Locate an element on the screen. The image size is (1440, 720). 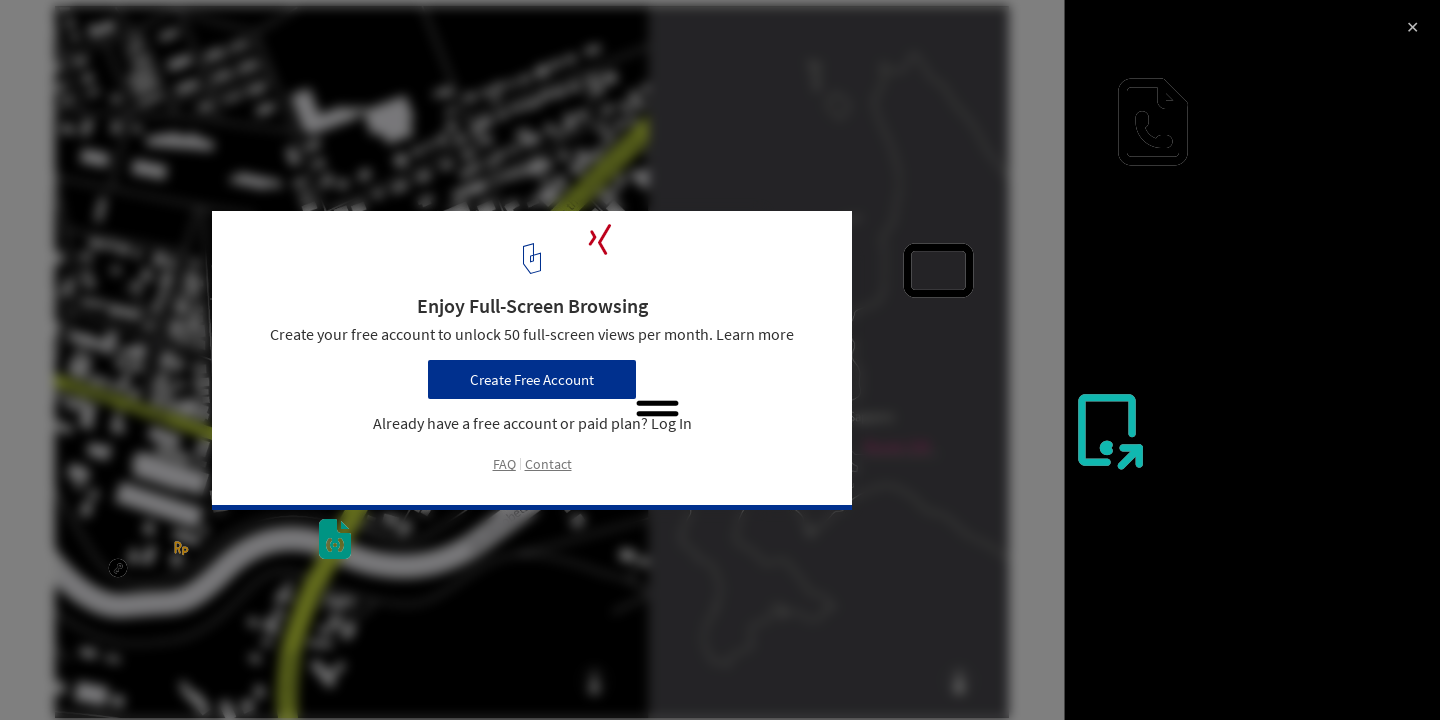
access security or authentication settings is located at coordinates (118, 568).